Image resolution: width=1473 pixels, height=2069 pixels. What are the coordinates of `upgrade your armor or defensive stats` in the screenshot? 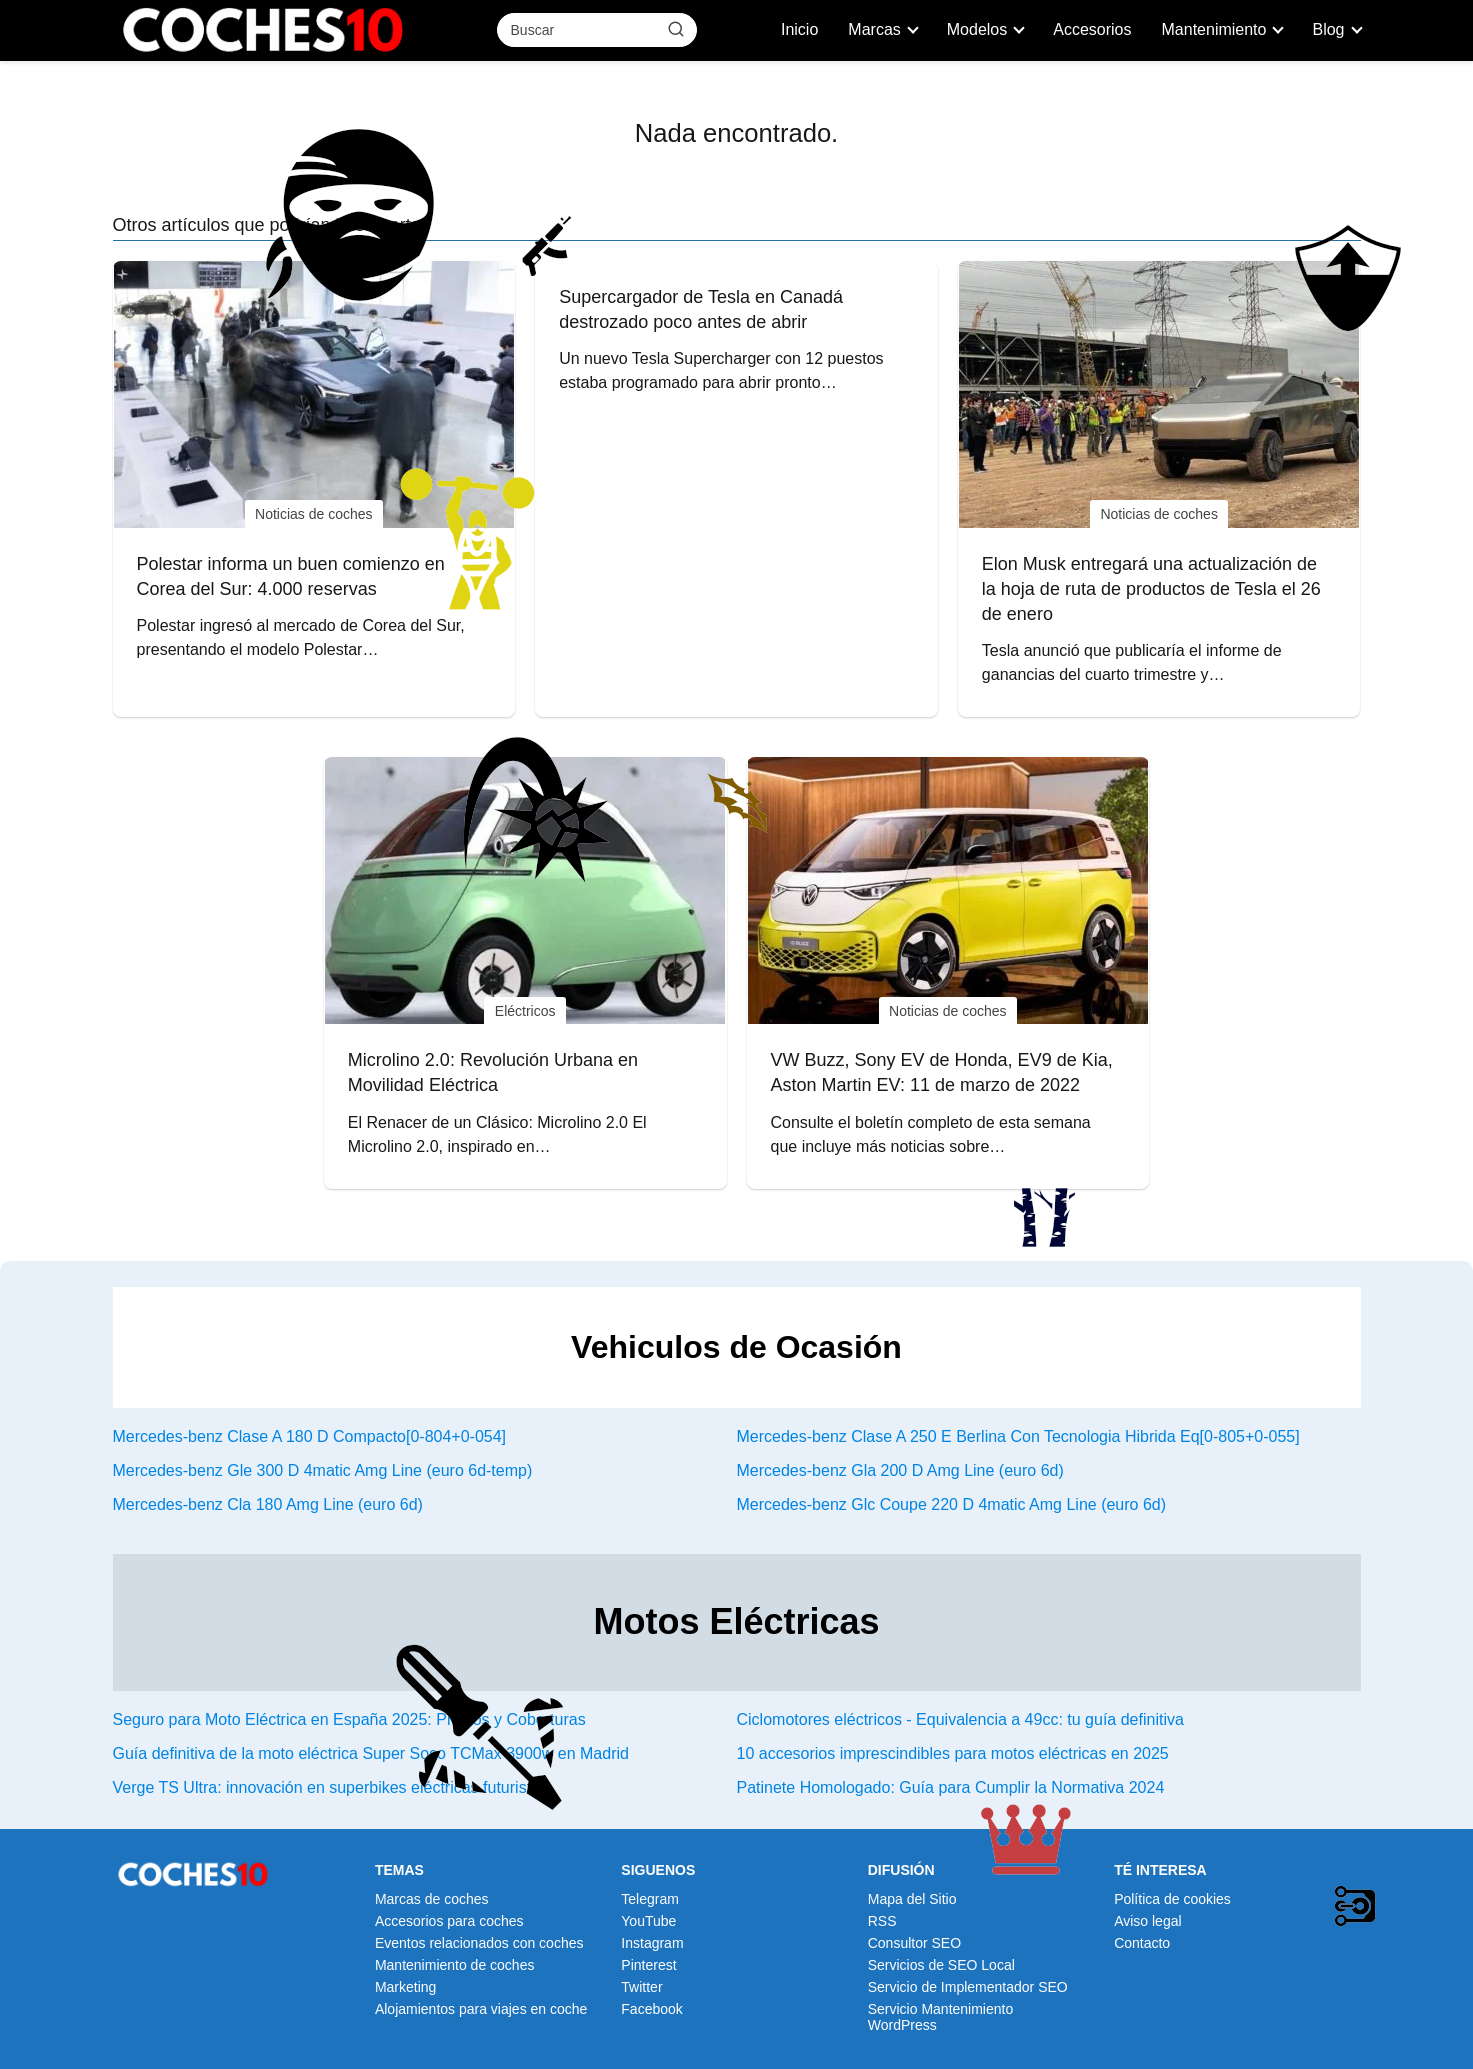 It's located at (1348, 278).